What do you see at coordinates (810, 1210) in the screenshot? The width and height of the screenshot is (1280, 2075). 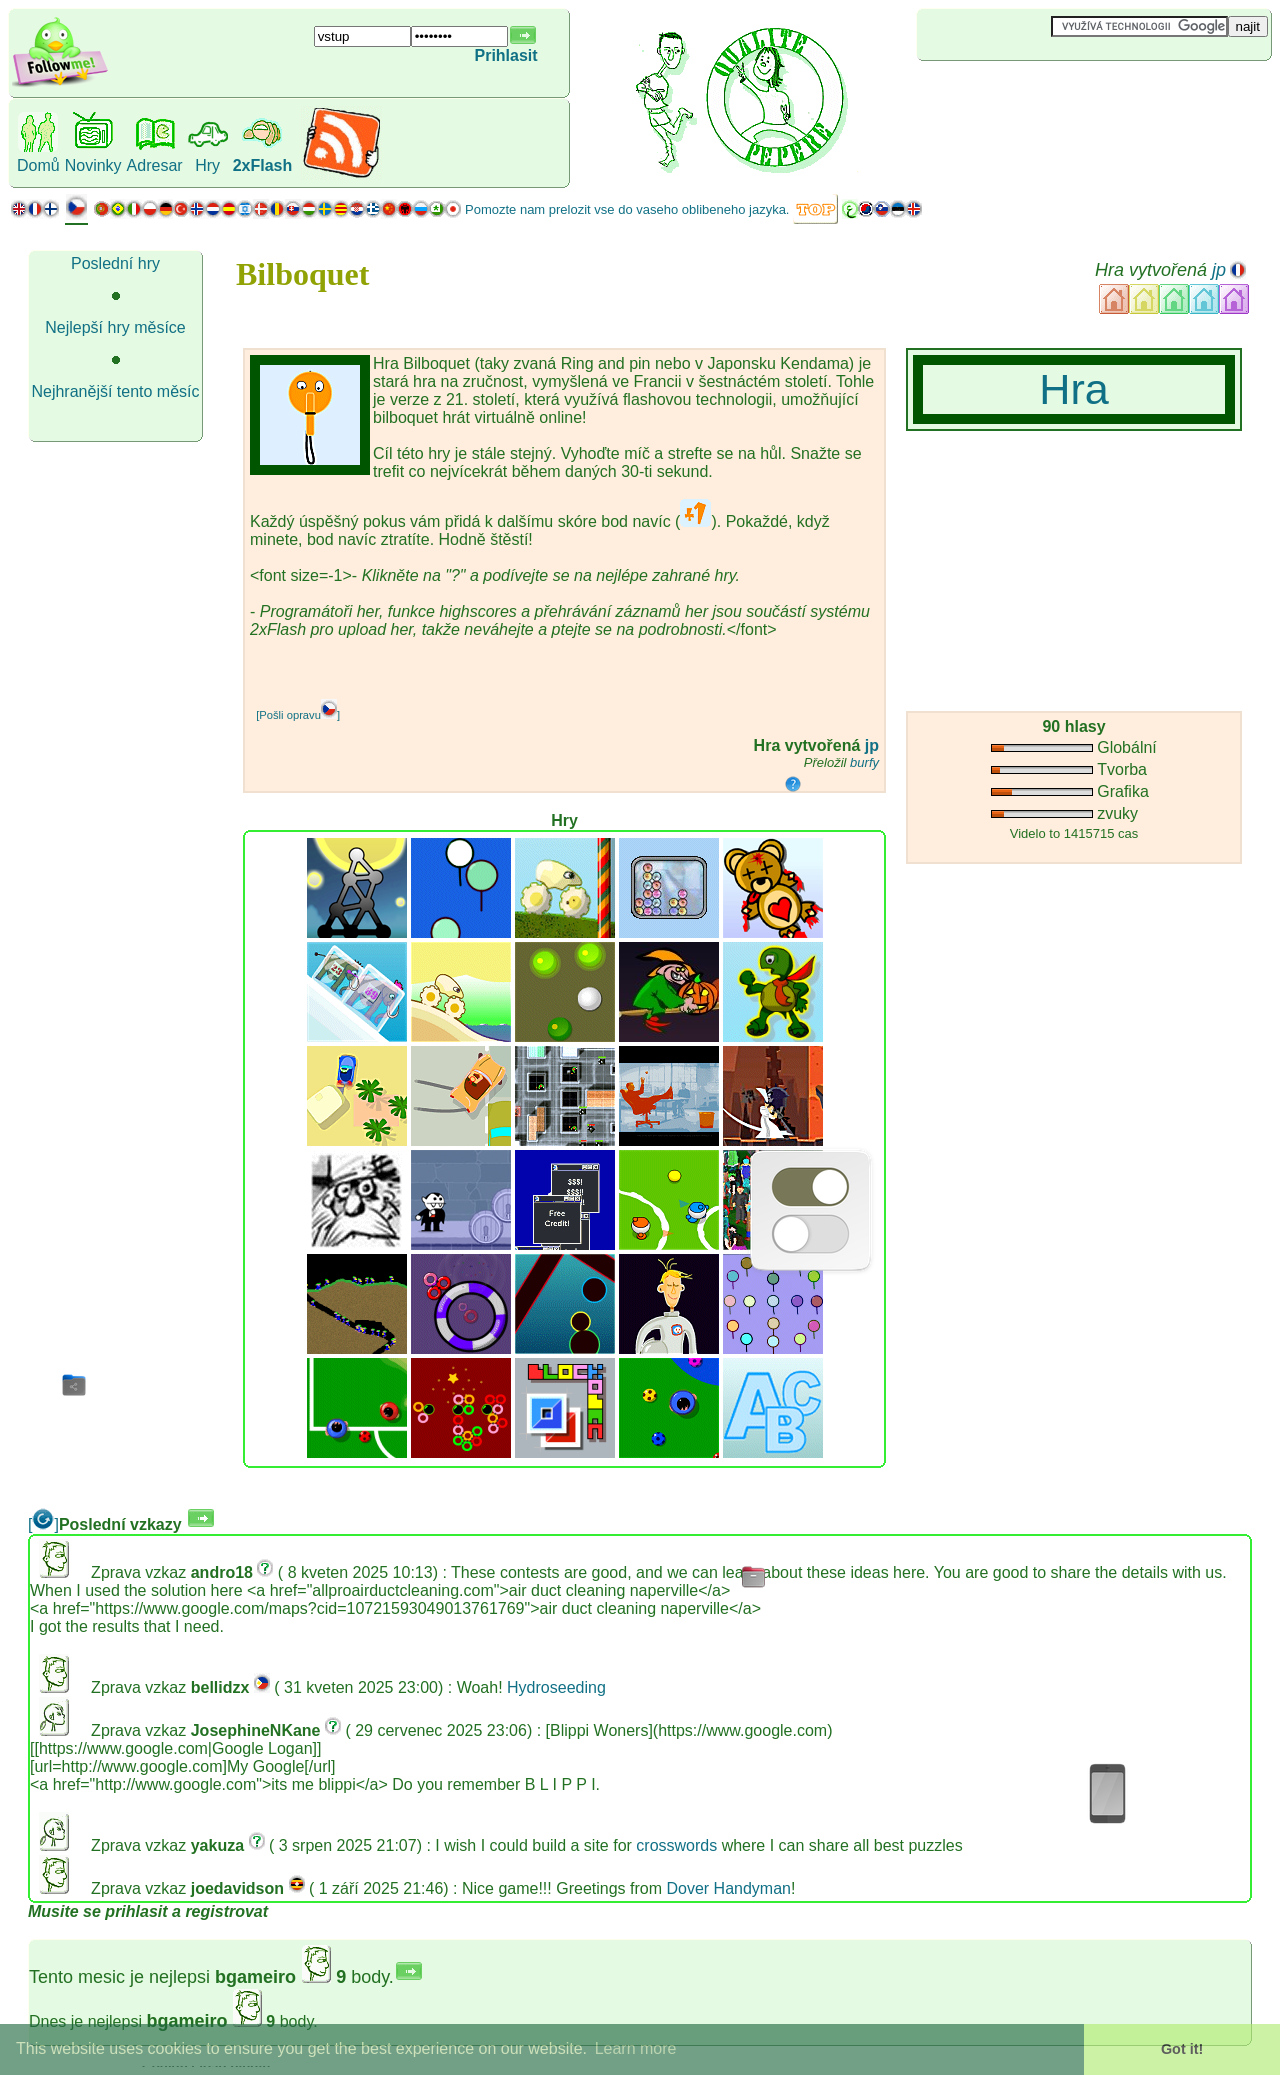 I see `open desktop preferences or settings` at bounding box center [810, 1210].